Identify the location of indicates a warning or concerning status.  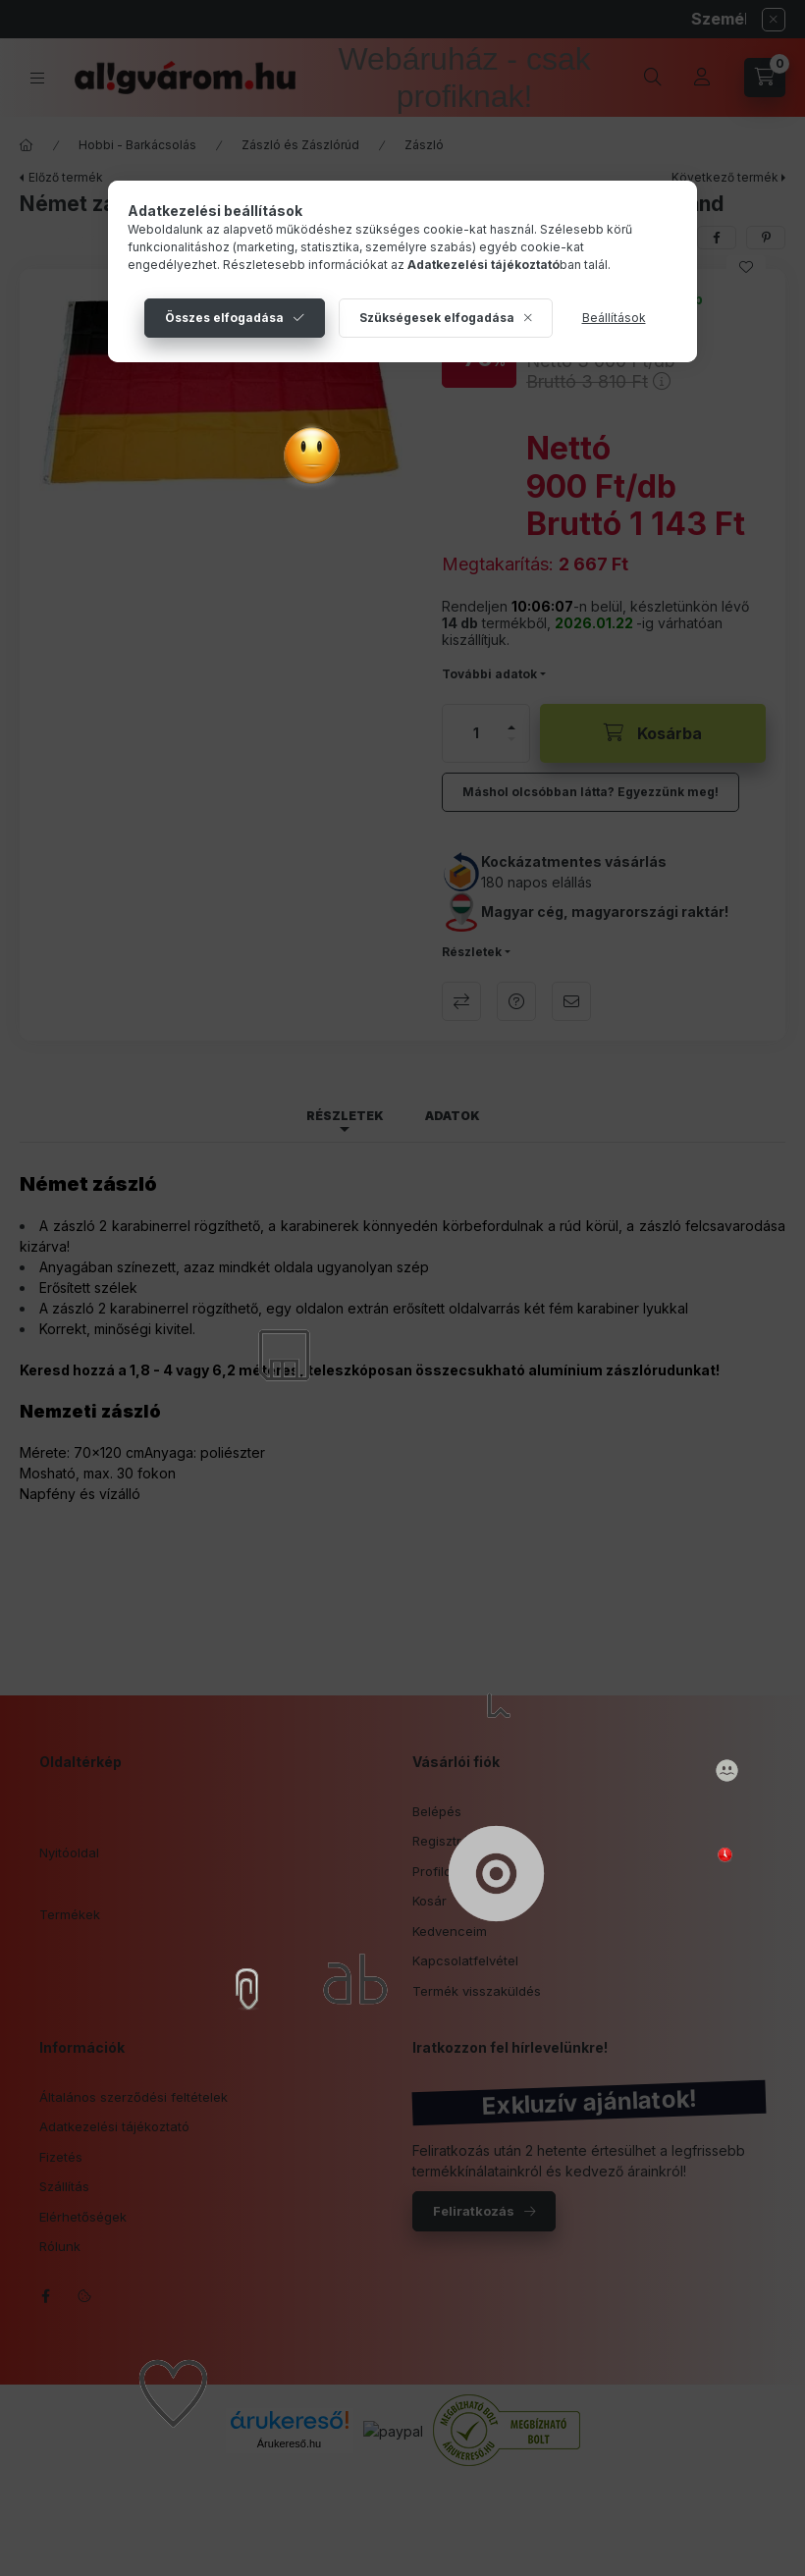
(726, 1770).